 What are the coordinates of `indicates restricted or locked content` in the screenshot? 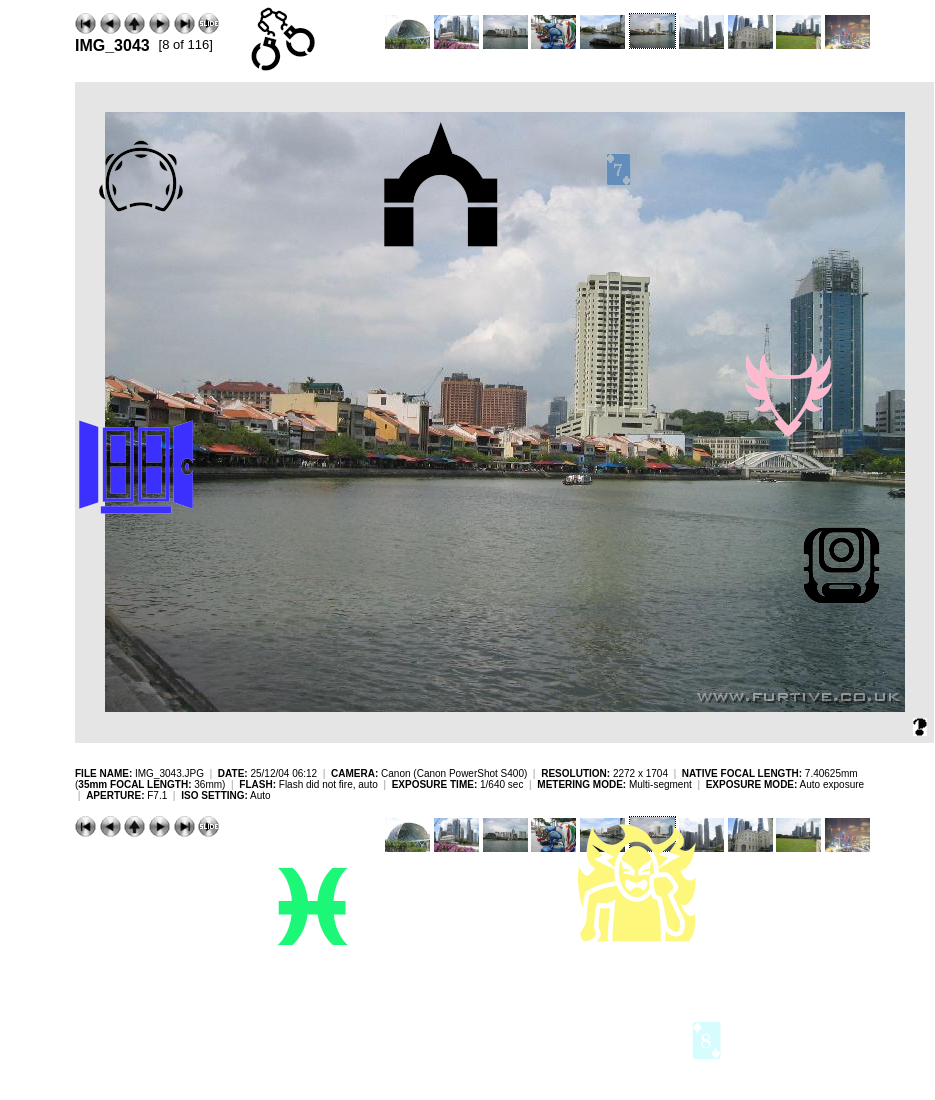 It's located at (283, 39).